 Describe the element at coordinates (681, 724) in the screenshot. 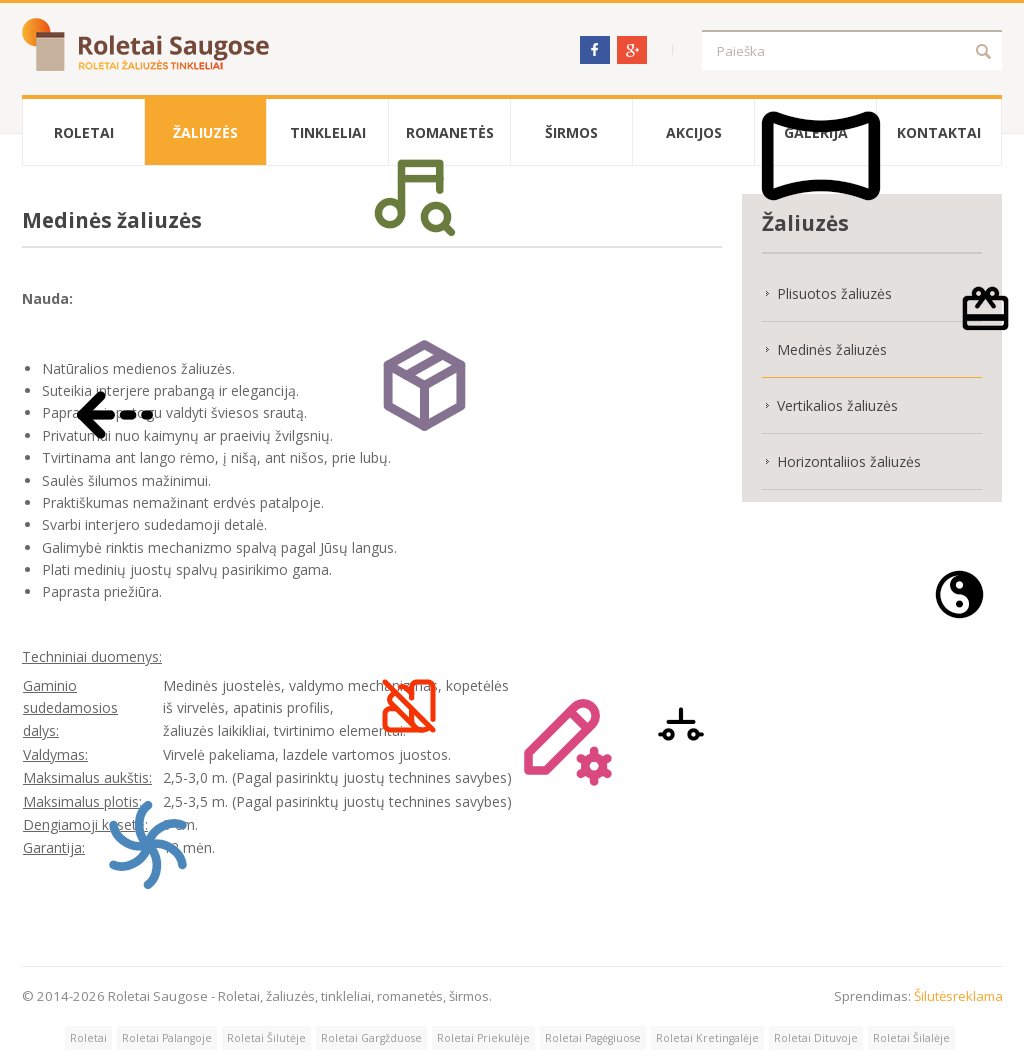

I see `represents a pushbutton component in a circuit diagram` at that location.